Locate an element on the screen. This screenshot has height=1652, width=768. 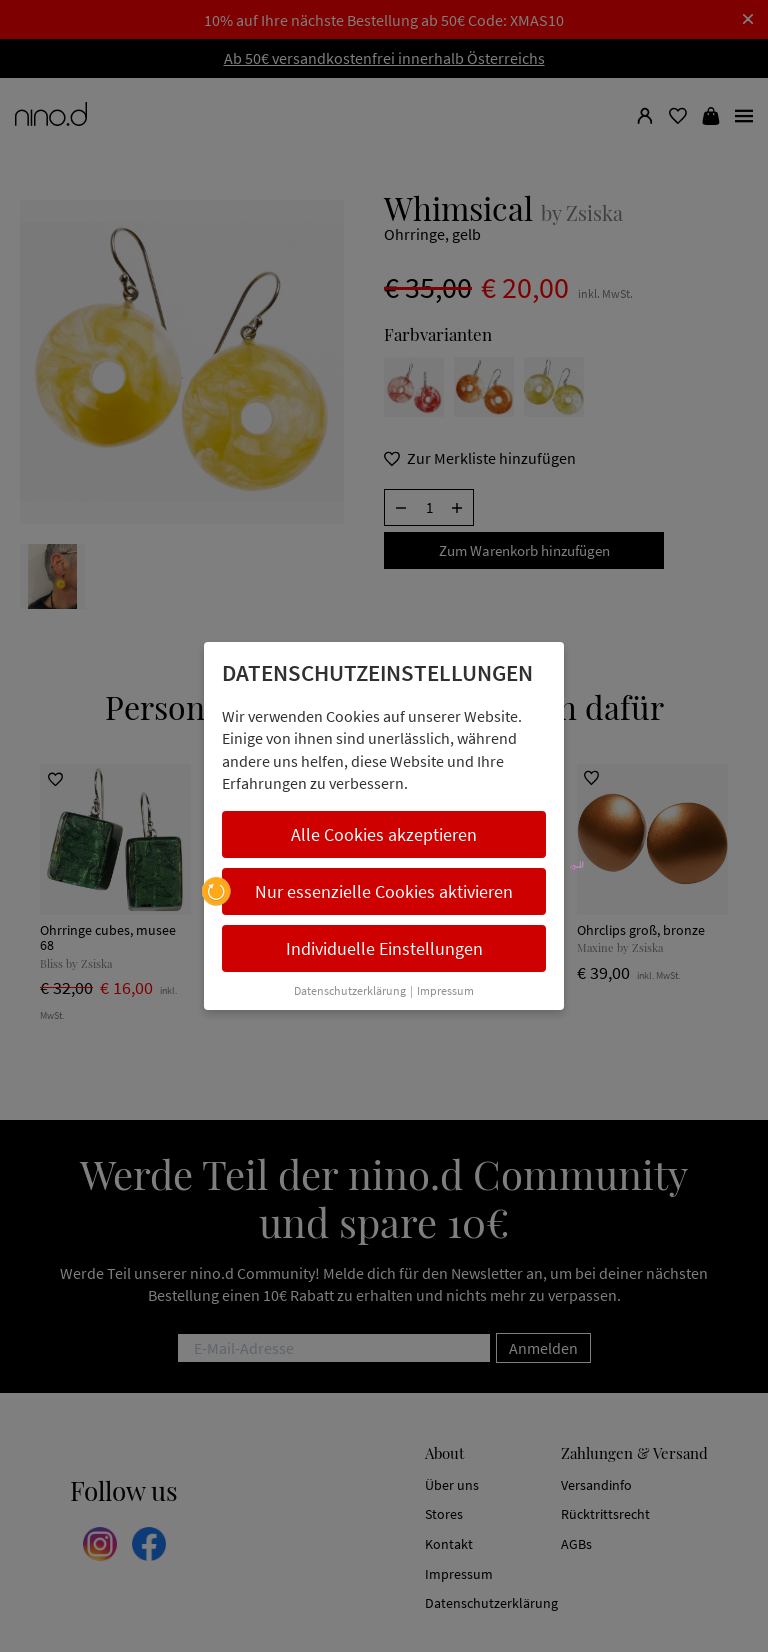
reply to all recipients of an email is located at coordinates (576, 865).